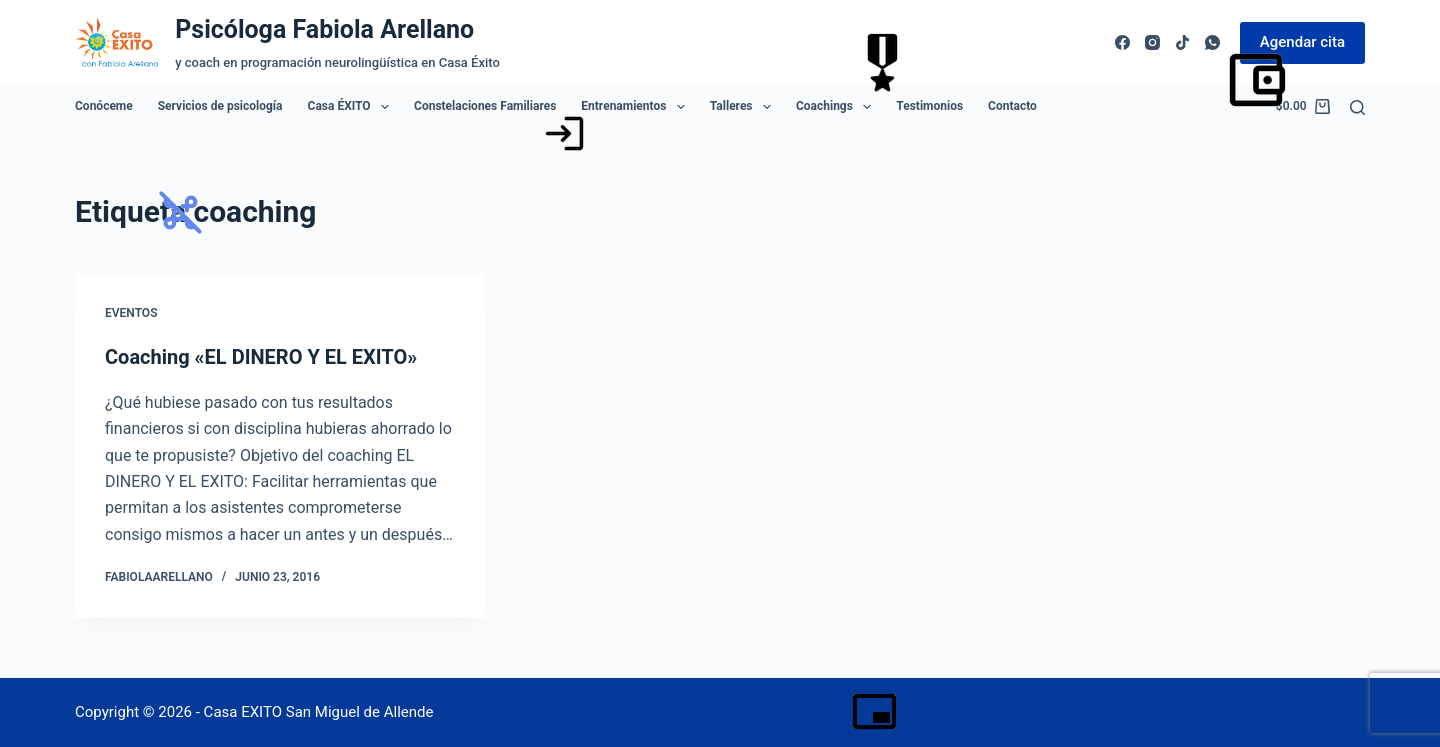 The image size is (1440, 747). Describe the element at coordinates (1256, 80) in the screenshot. I see `access your wallet or payment methods` at that location.